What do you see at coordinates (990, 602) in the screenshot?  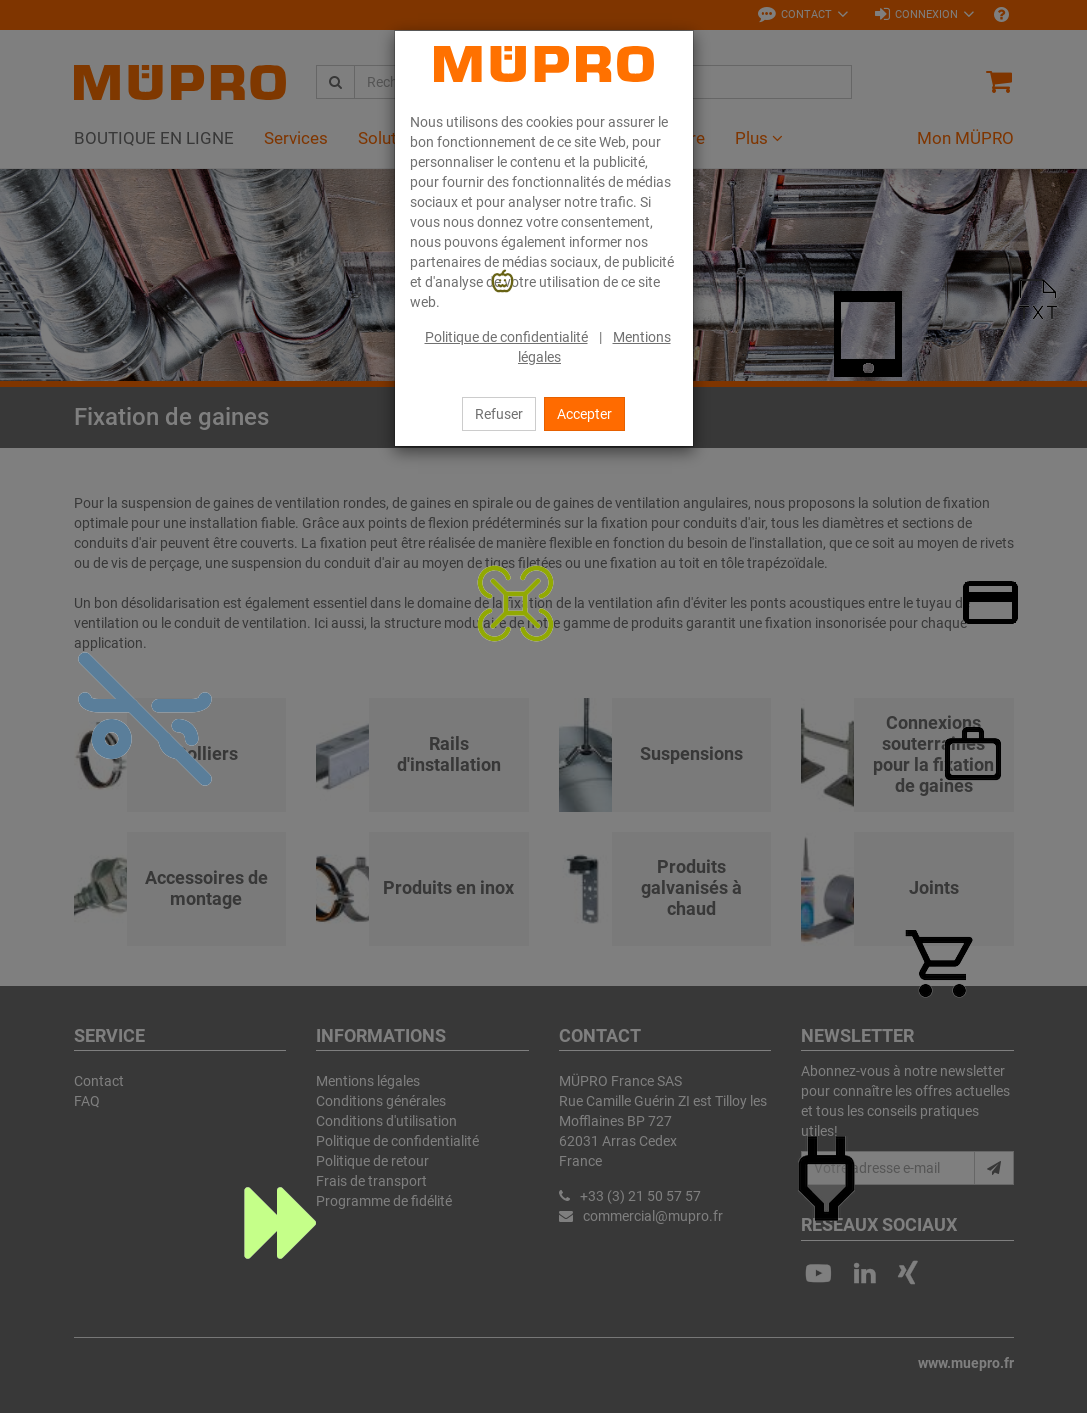 I see `access payment methods` at bounding box center [990, 602].